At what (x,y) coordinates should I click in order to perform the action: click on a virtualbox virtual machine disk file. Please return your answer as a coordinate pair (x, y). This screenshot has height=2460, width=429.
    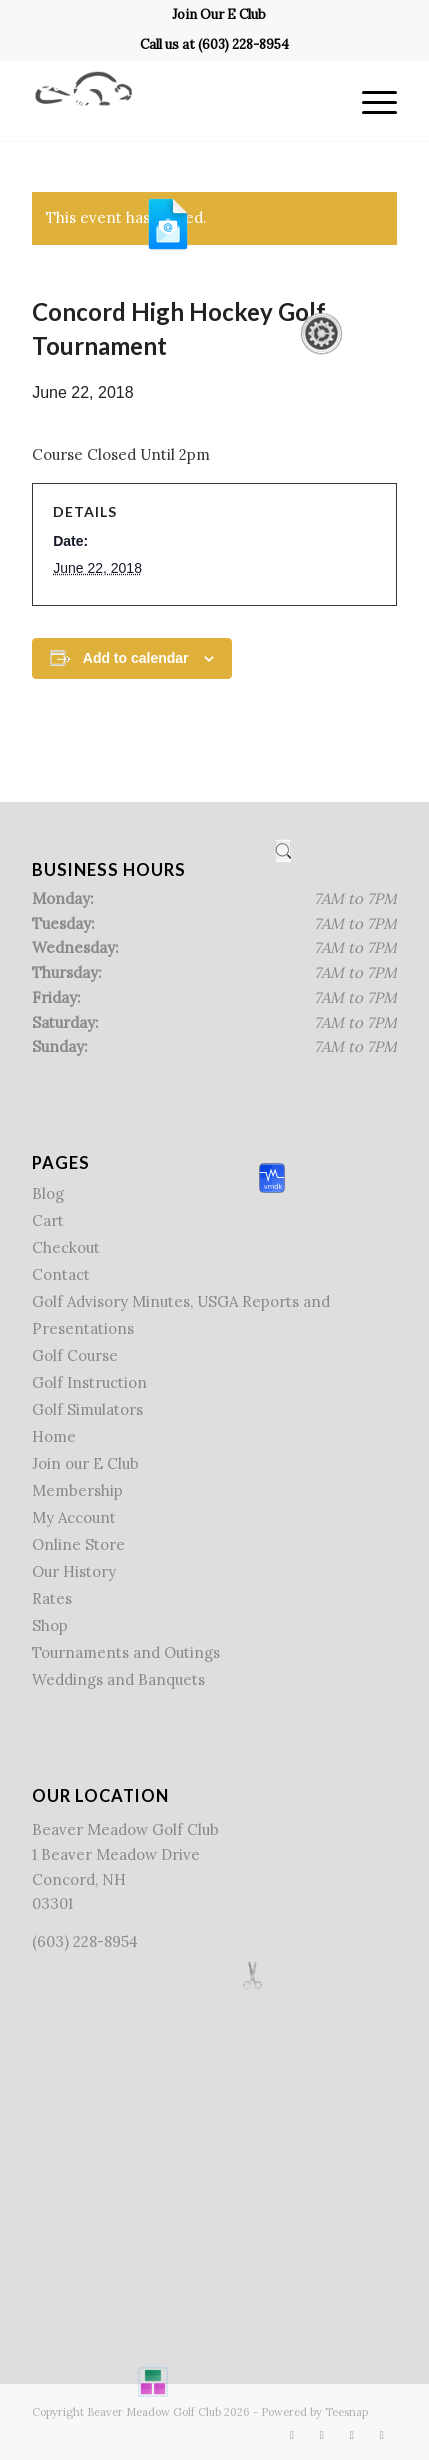
    Looking at the image, I should click on (272, 1178).